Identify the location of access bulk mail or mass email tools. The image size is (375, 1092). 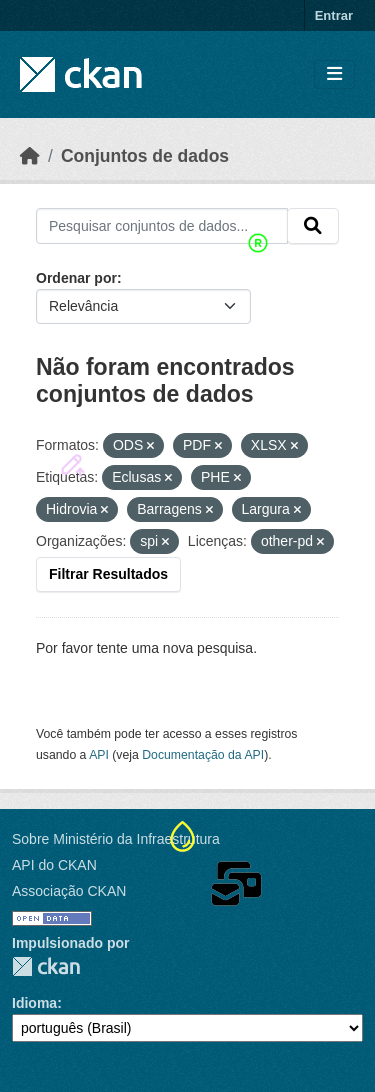
(236, 883).